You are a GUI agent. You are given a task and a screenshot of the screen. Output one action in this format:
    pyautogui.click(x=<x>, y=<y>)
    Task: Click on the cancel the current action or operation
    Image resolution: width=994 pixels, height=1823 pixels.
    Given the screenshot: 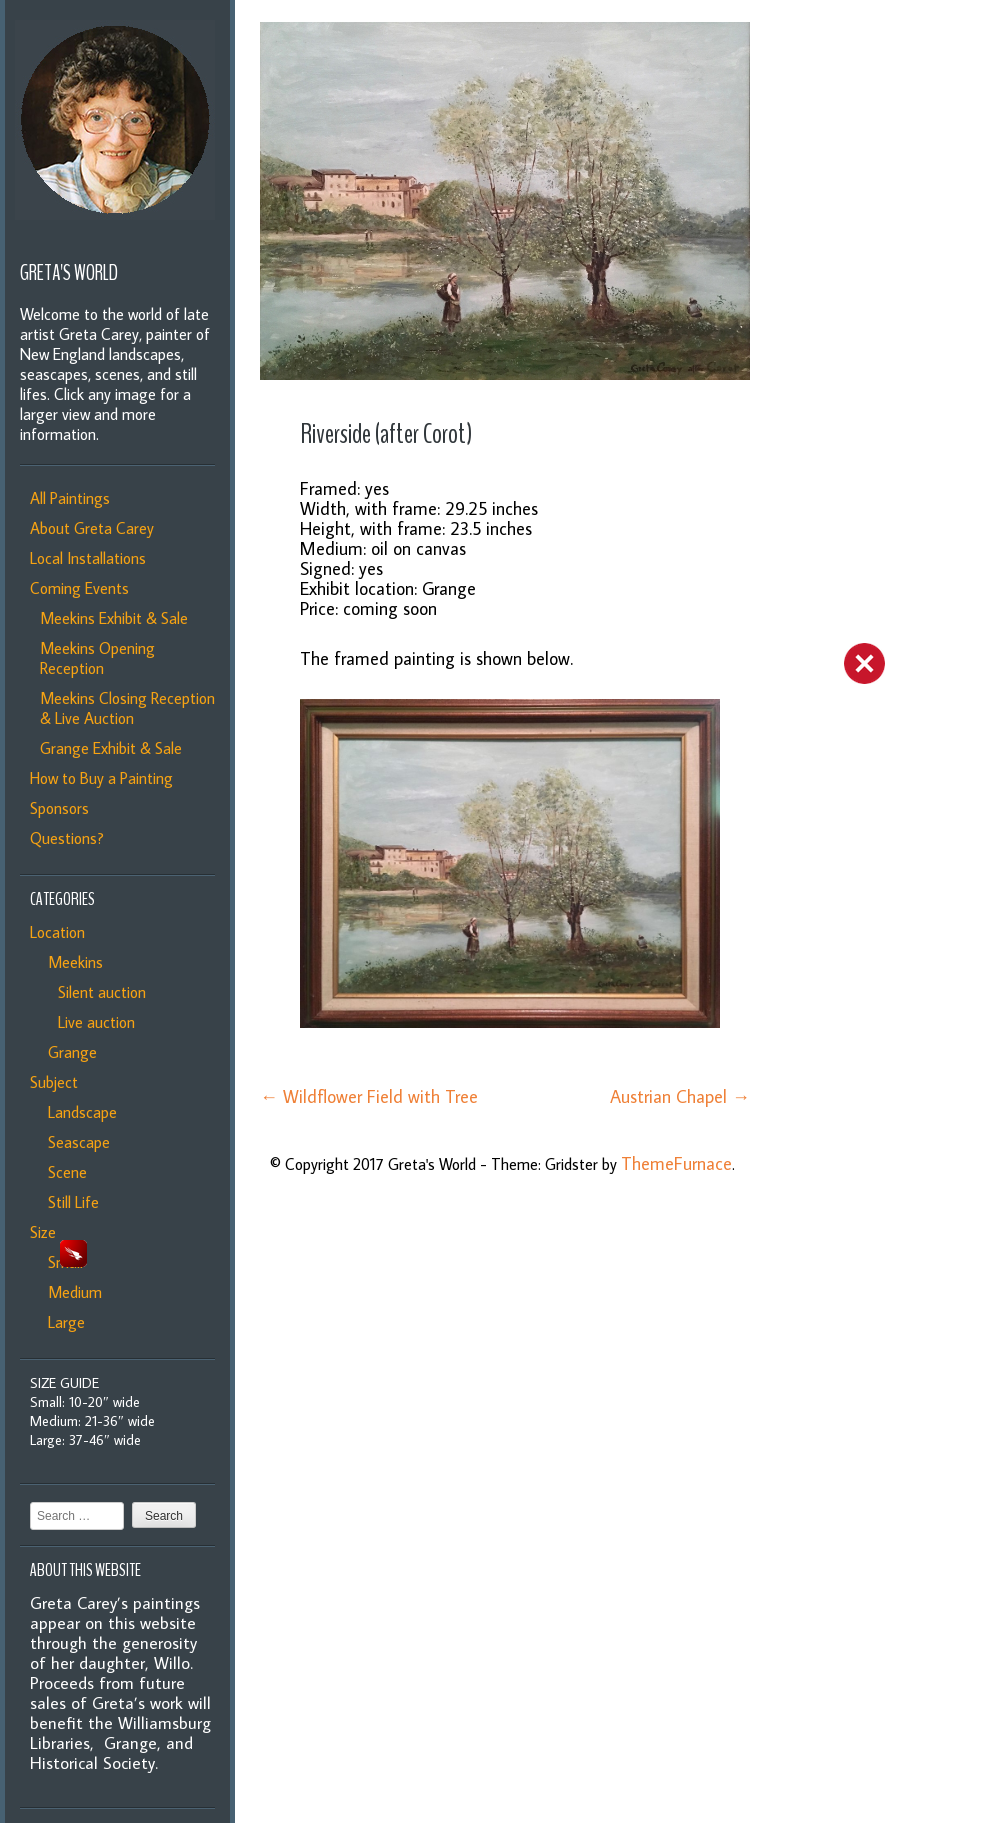 What is the action you would take?
    pyautogui.click(x=864, y=663)
    